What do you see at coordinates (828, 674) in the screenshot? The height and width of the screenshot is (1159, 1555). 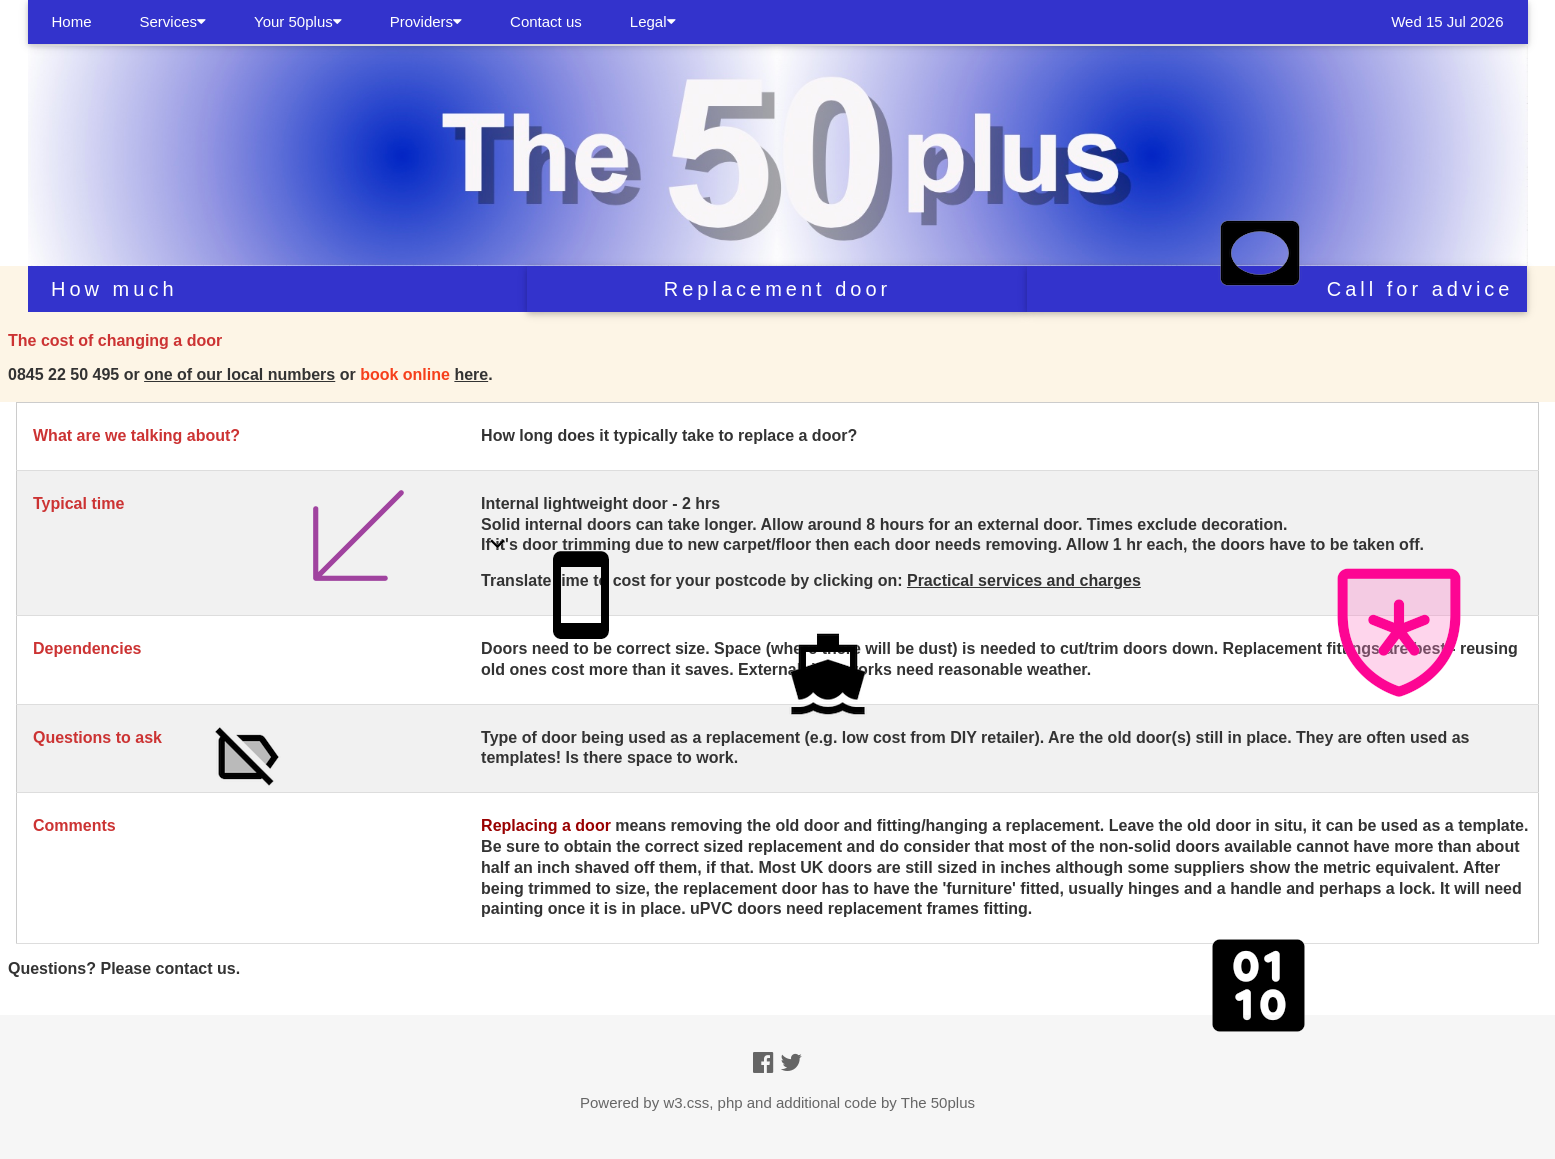 I see `get directions by ferry or boat` at bounding box center [828, 674].